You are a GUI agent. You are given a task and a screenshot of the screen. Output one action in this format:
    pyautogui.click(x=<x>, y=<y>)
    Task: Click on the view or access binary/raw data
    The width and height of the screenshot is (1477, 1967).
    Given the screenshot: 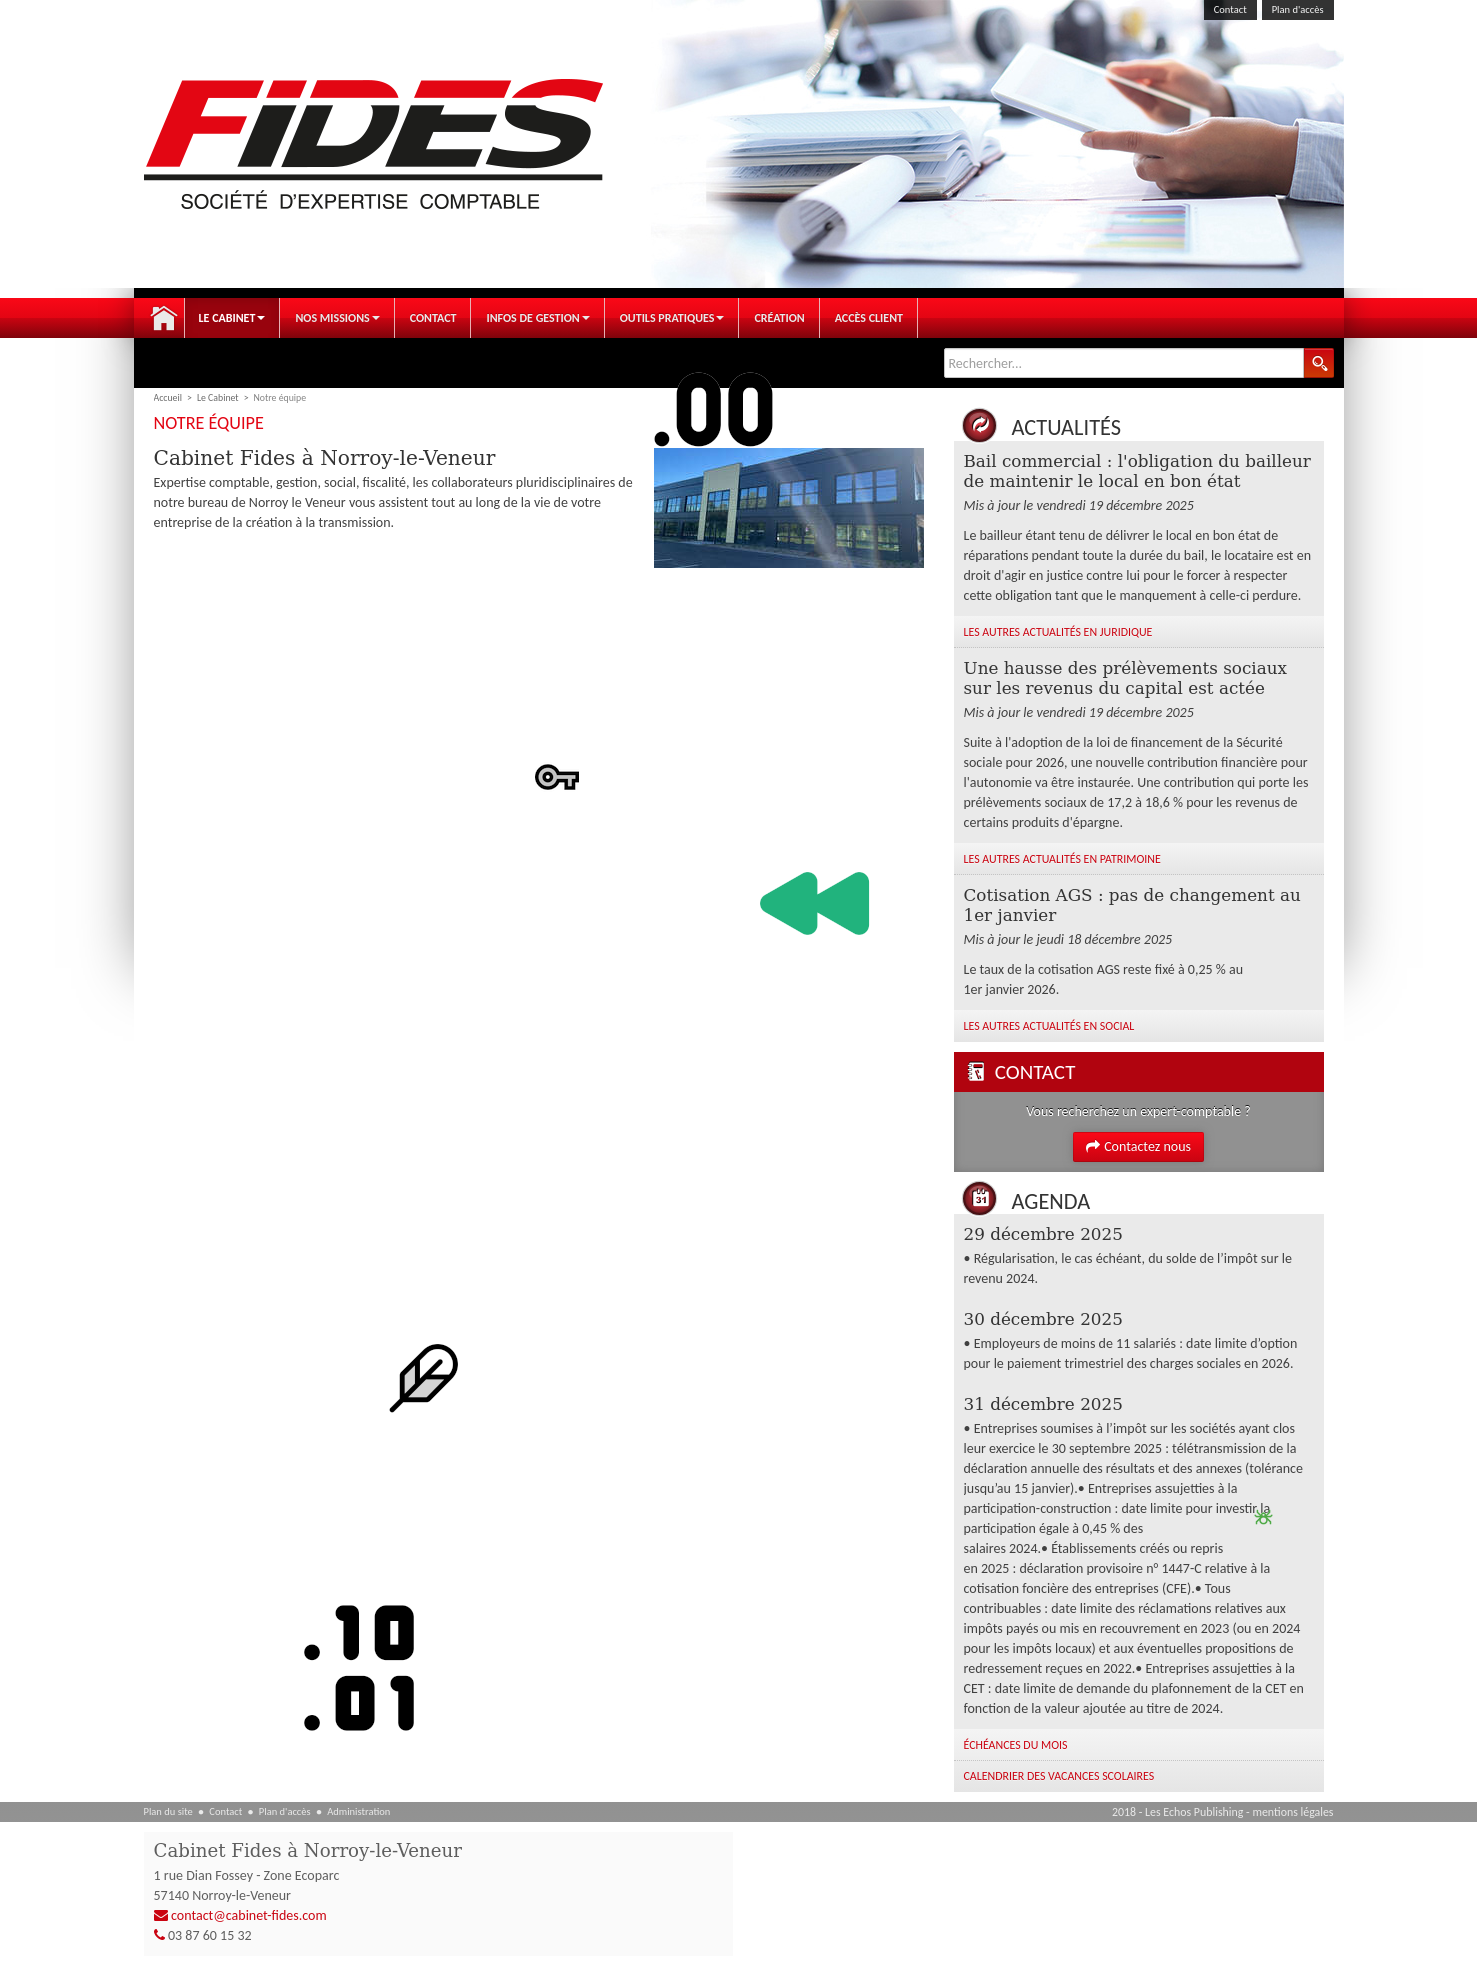 What is the action you would take?
    pyautogui.click(x=359, y=1668)
    